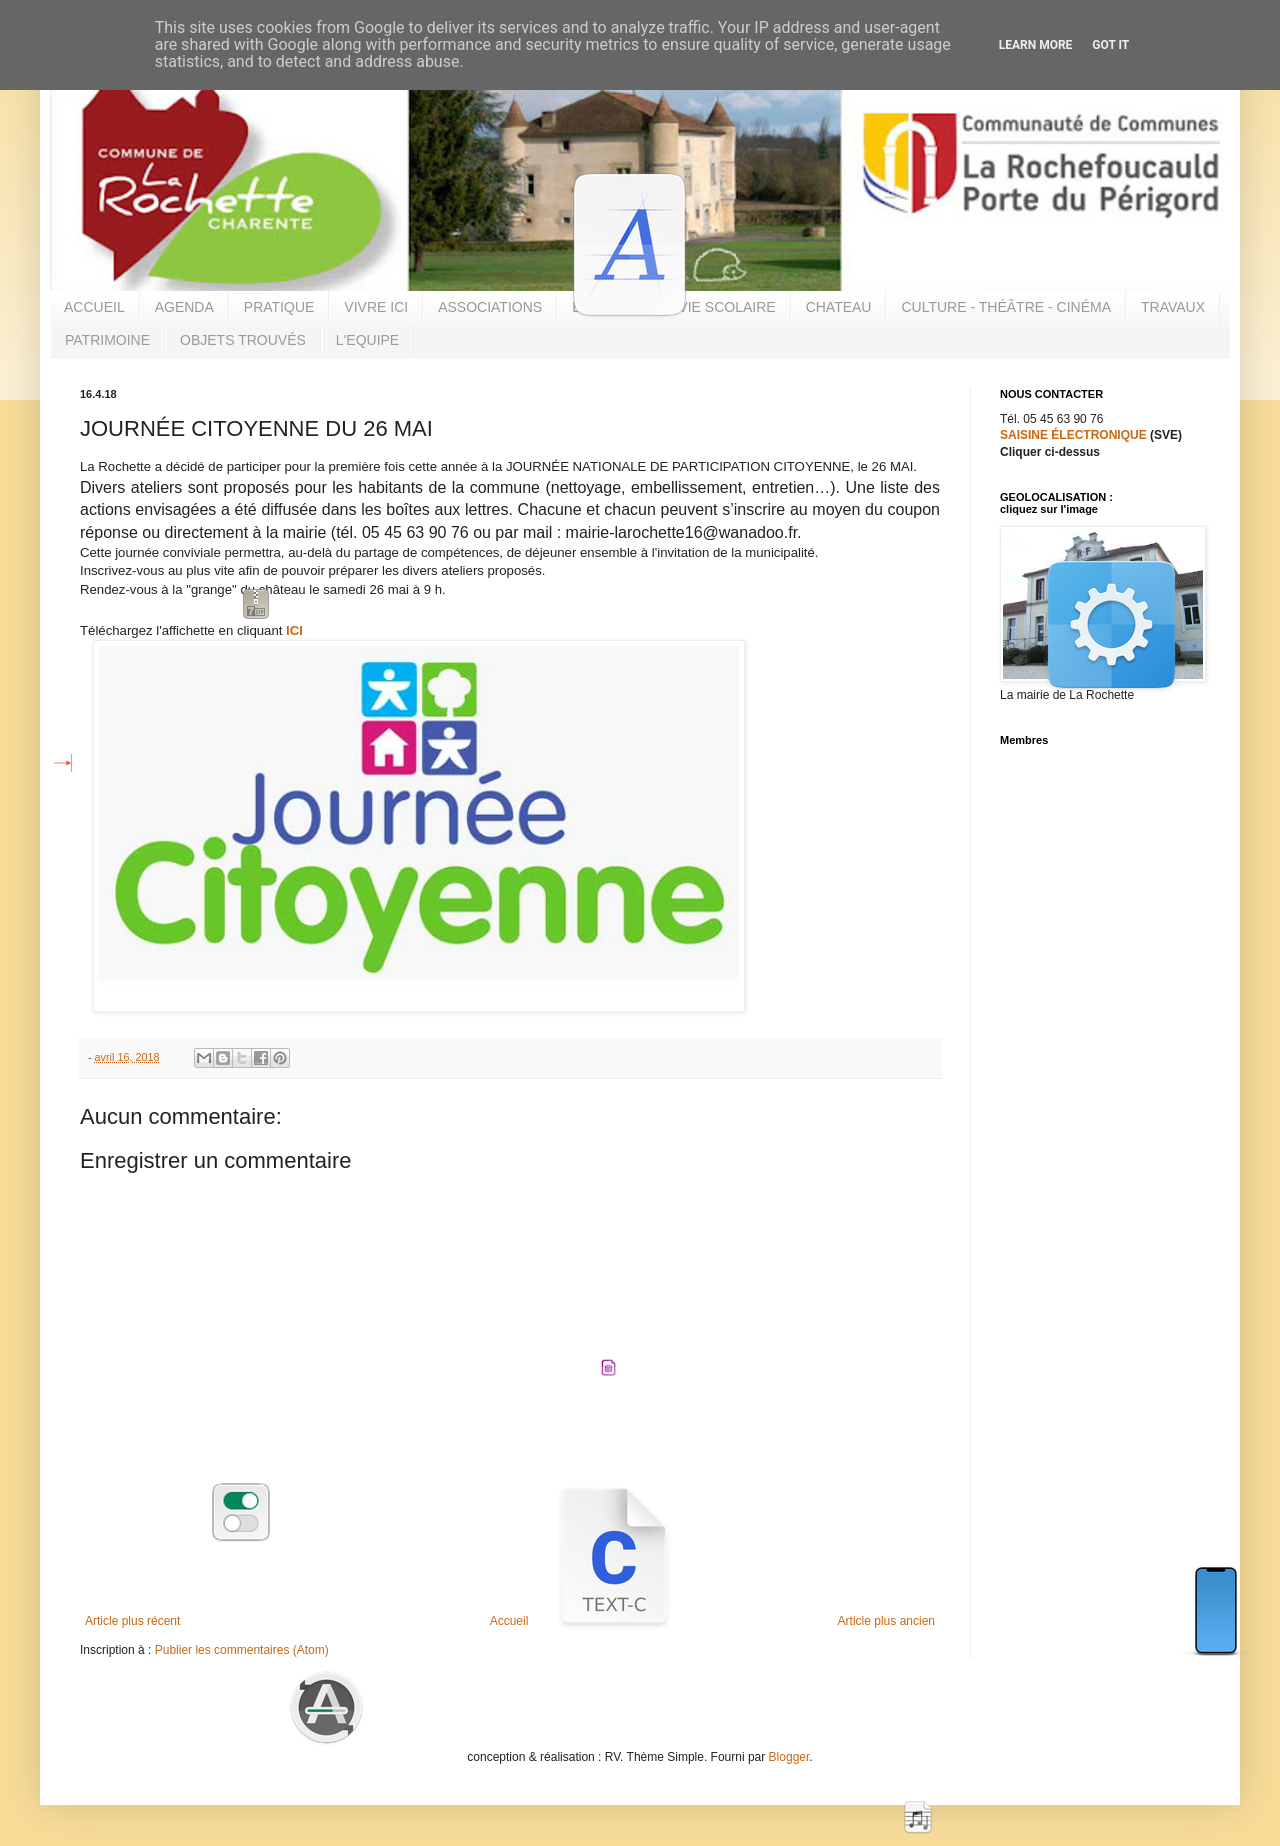 The image size is (1280, 1846). I want to click on open a font file, so click(629, 244).